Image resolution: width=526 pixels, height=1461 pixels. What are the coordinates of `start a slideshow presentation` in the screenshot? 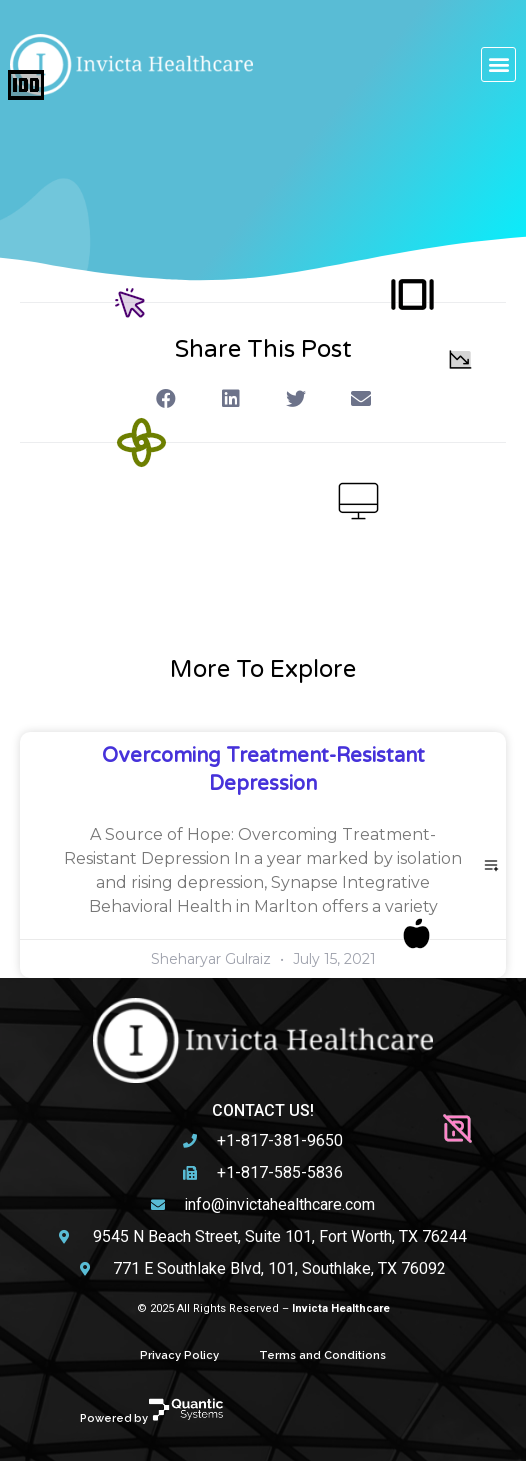 It's located at (412, 294).